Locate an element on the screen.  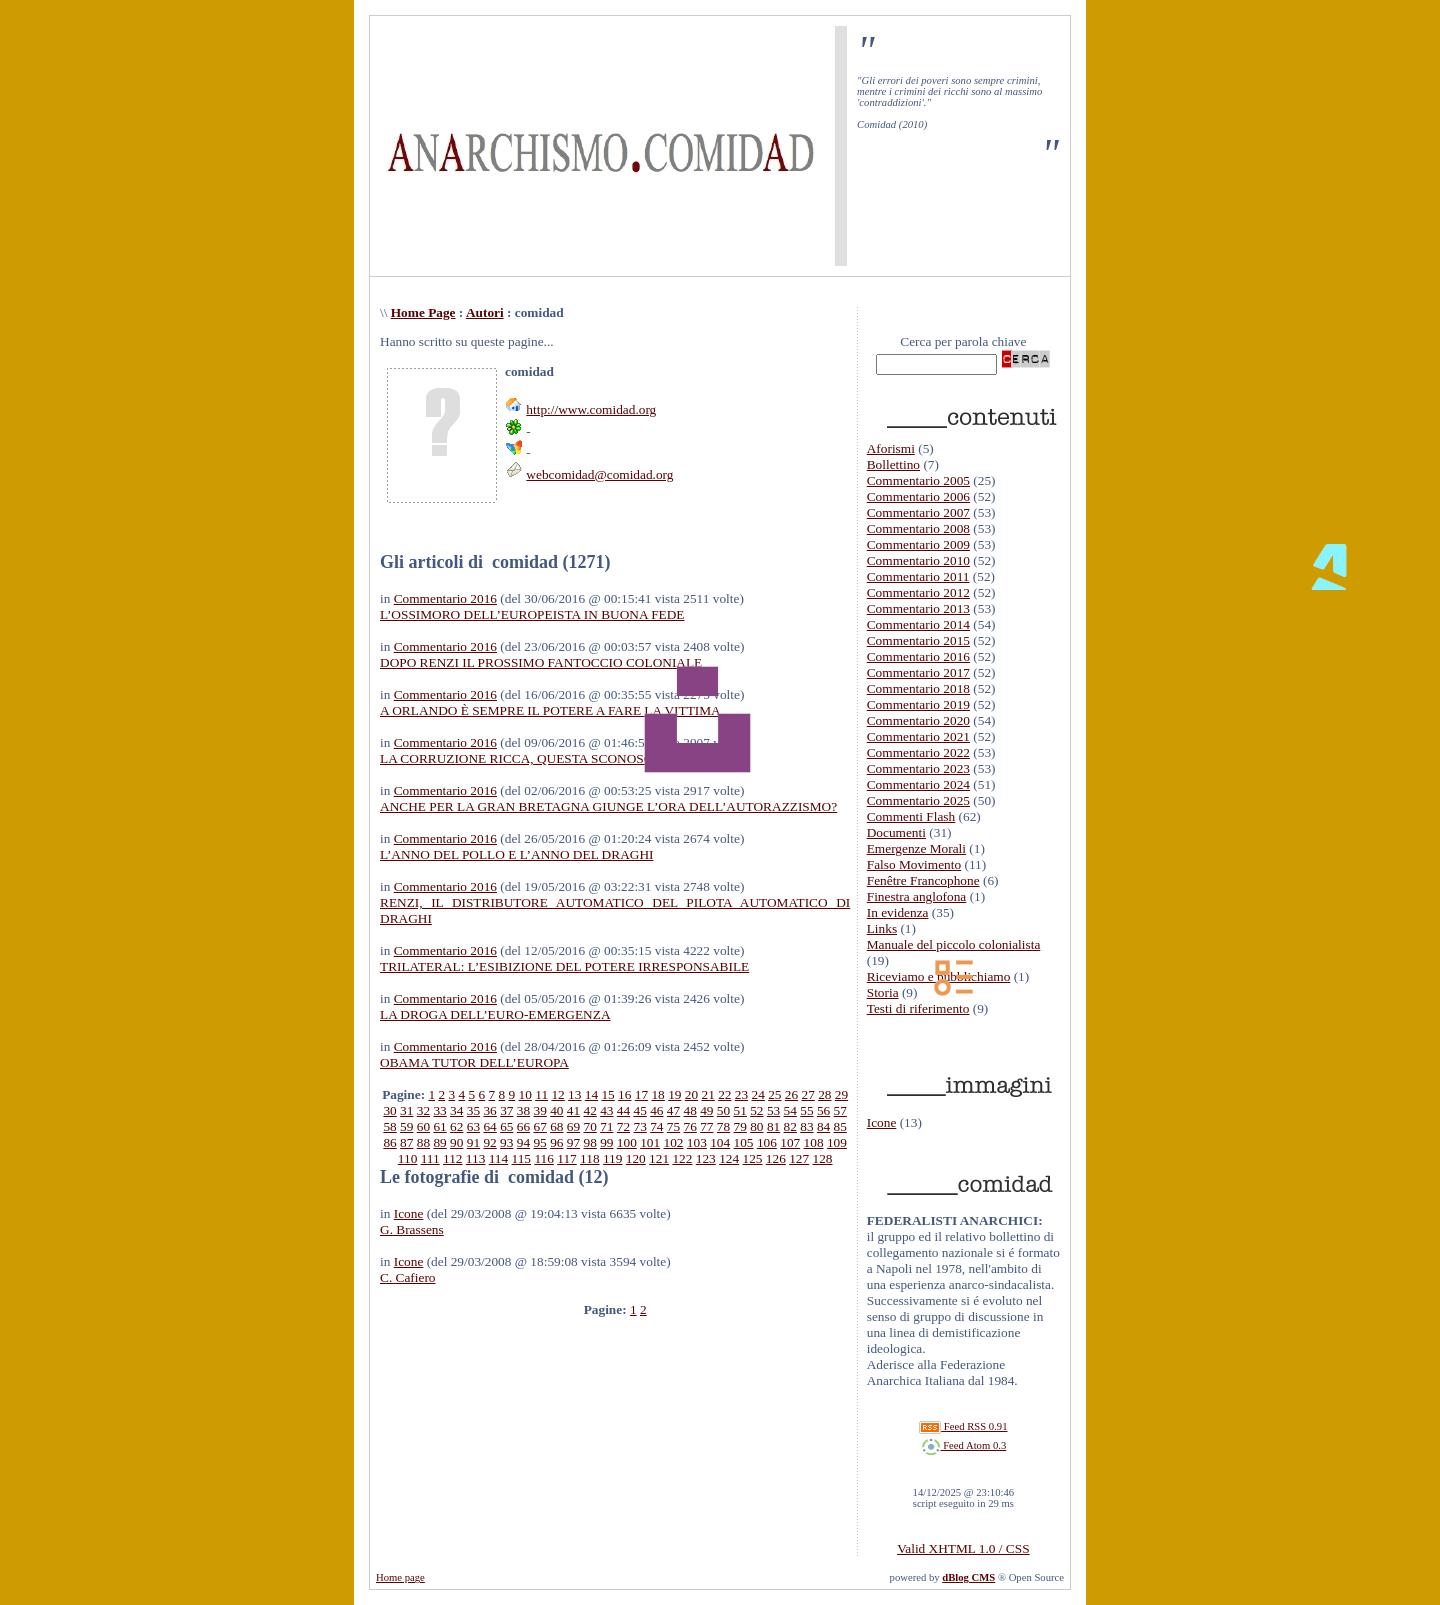
visit gsmarena website for phone specs and reviews is located at coordinates (1329, 567).